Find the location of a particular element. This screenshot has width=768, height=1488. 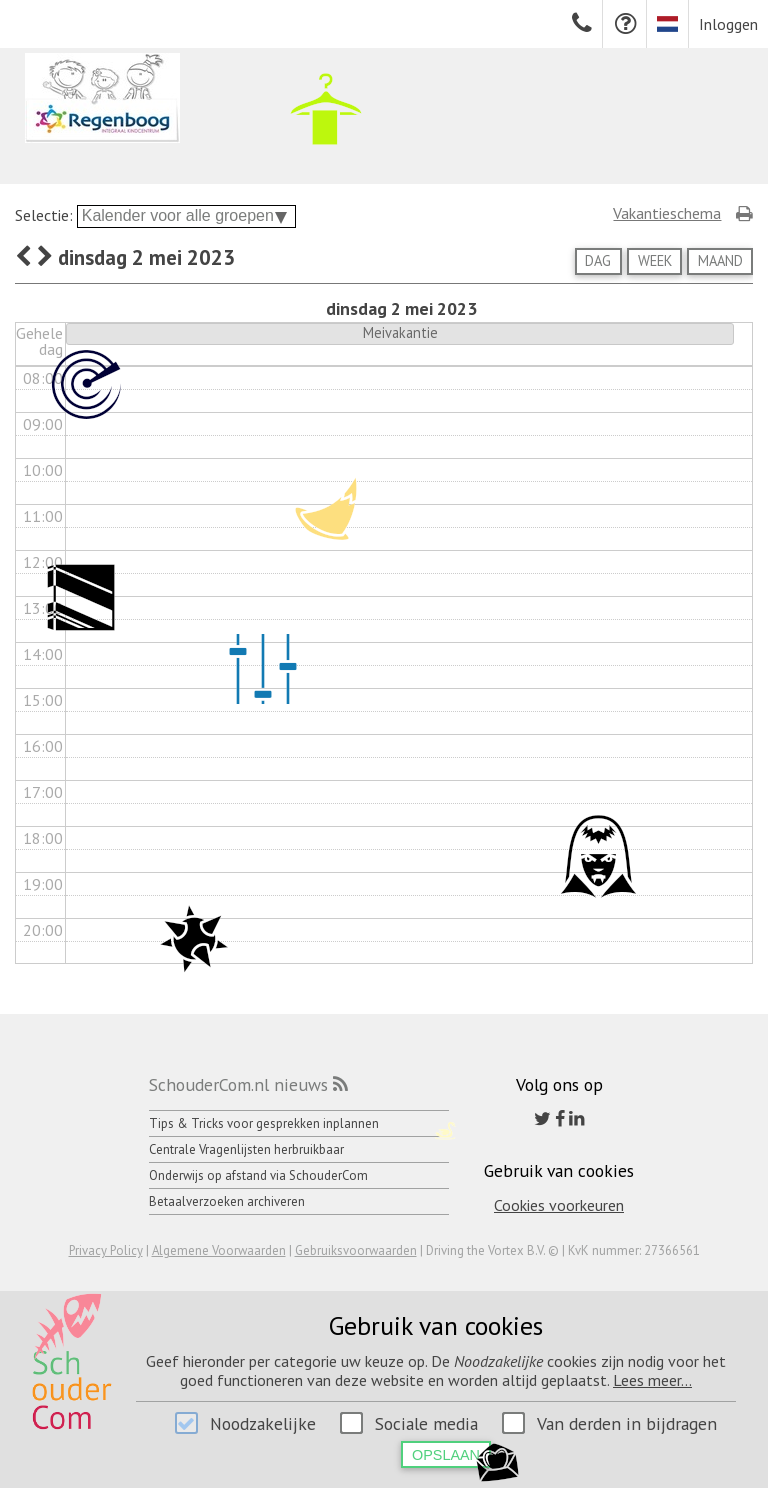

select female vampire character is located at coordinates (598, 856).